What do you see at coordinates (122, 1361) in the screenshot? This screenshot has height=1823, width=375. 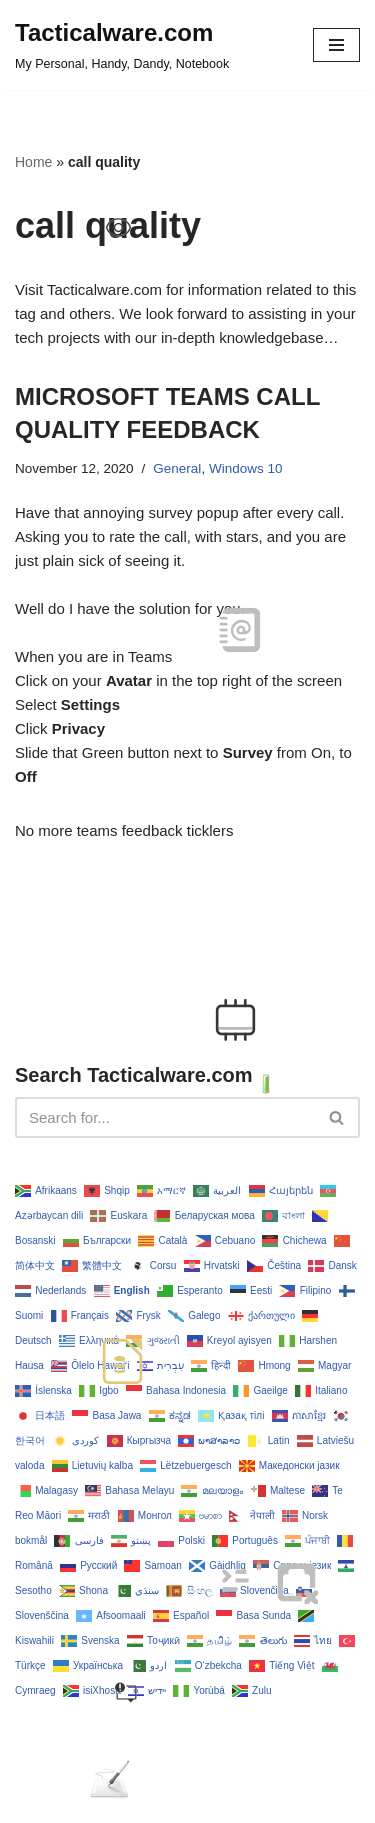 I see `open libreoffice base database application` at bounding box center [122, 1361].